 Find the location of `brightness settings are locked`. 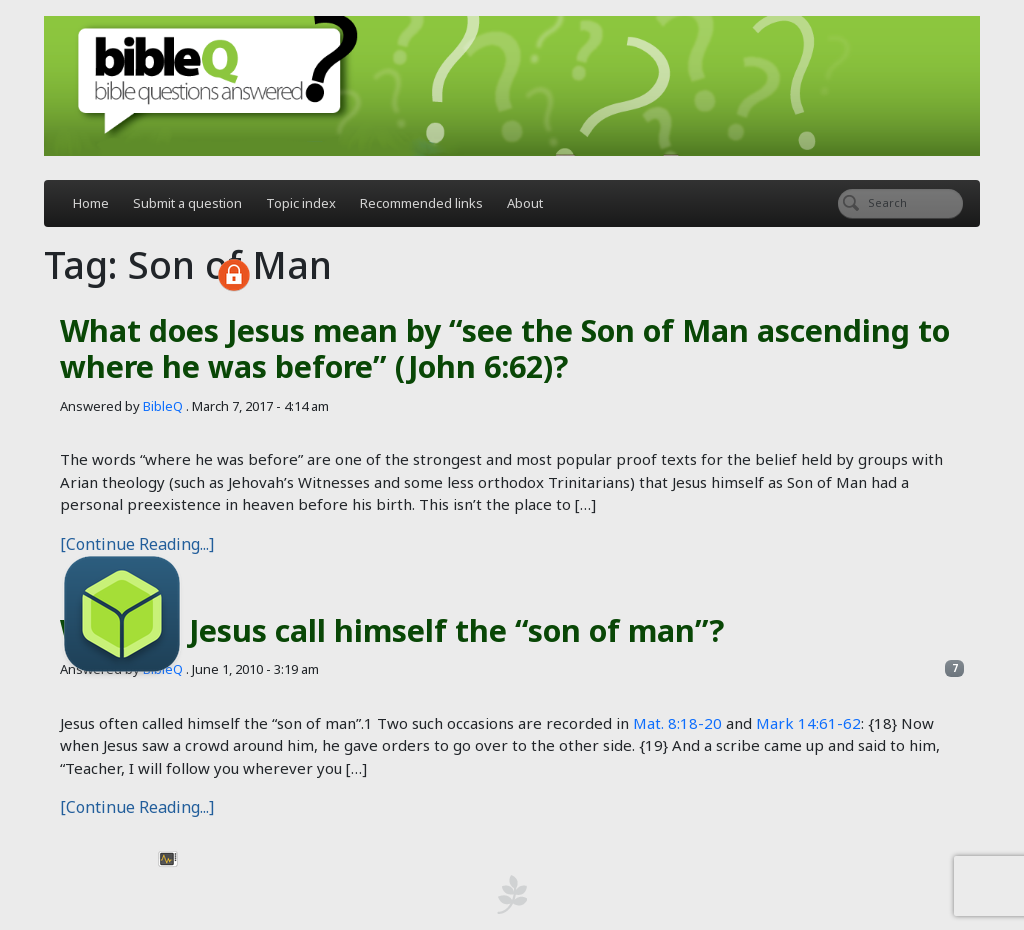

brightness settings are locked is located at coordinates (234, 275).